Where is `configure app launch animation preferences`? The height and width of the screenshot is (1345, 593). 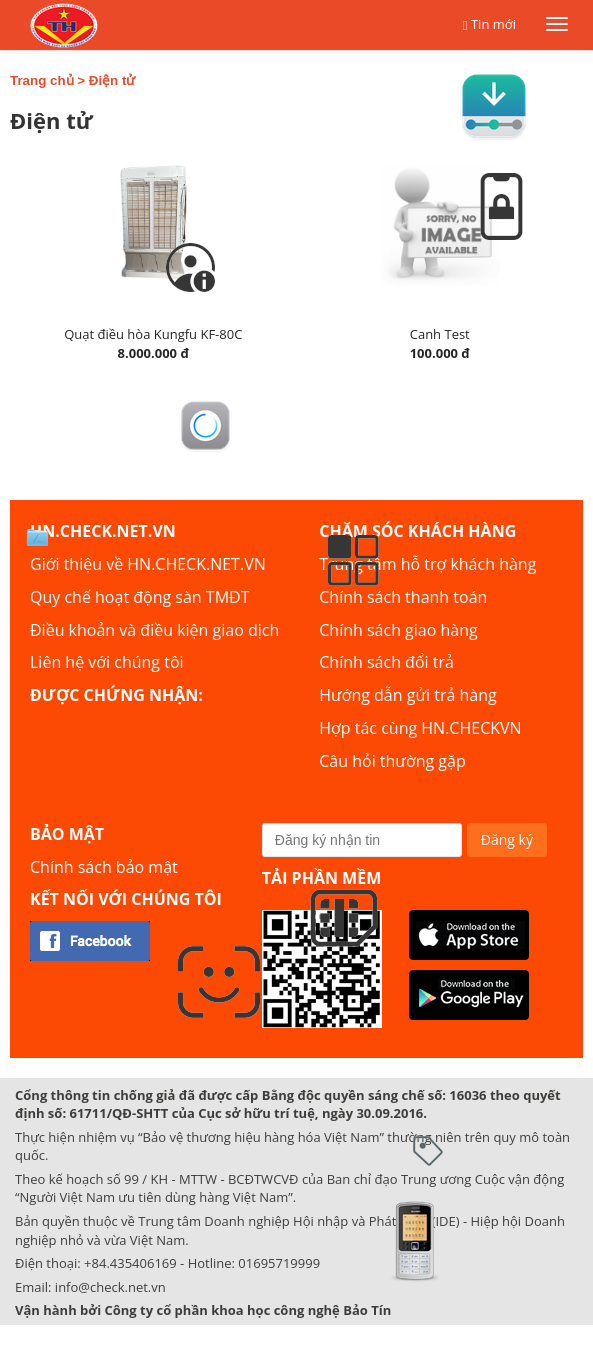
configure app launch animation preferences is located at coordinates (205, 426).